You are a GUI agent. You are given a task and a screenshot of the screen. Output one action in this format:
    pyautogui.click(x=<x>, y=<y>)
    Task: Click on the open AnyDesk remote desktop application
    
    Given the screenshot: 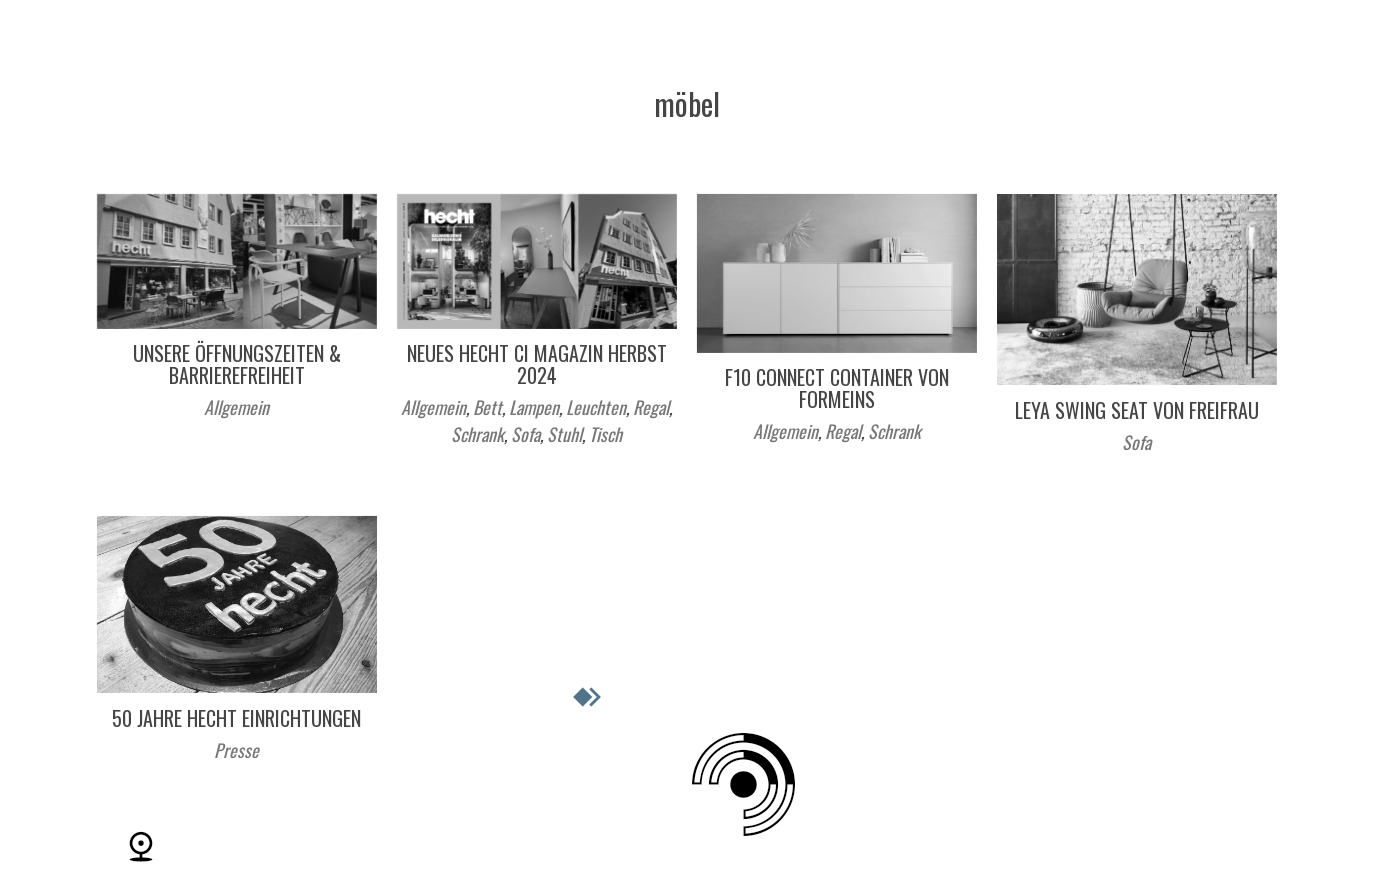 What is the action you would take?
    pyautogui.click(x=587, y=697)
    